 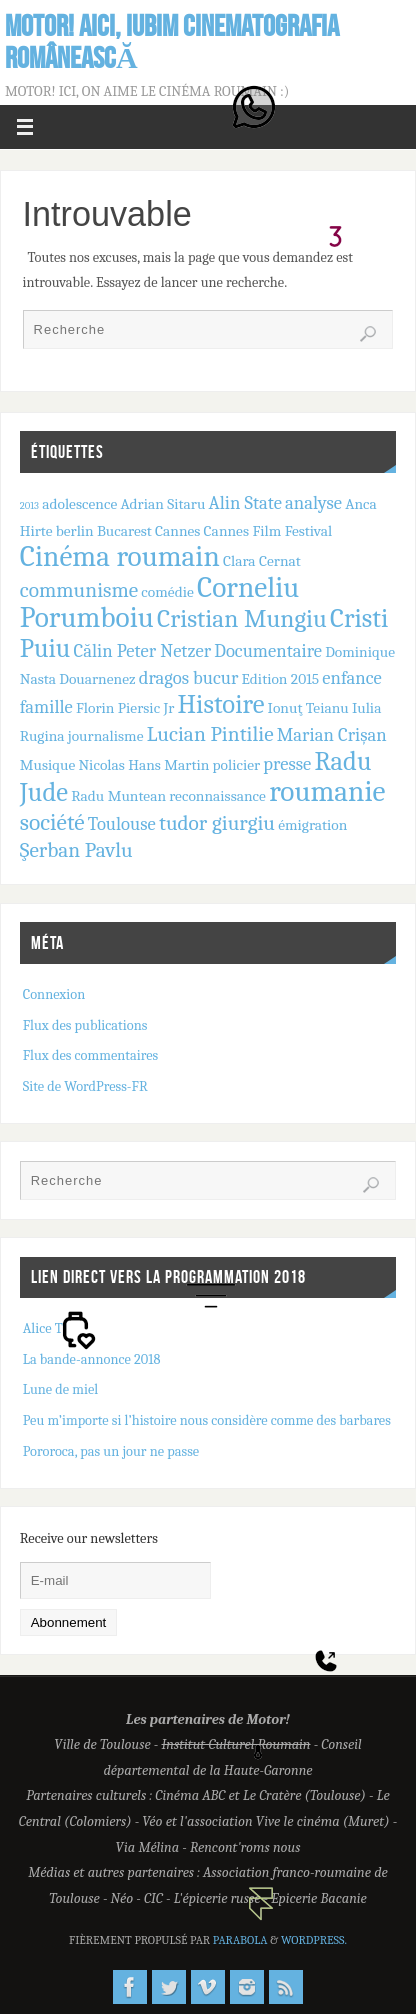 I want to click on view heart rate data on smartwatch, so click(x=75, y=1329).